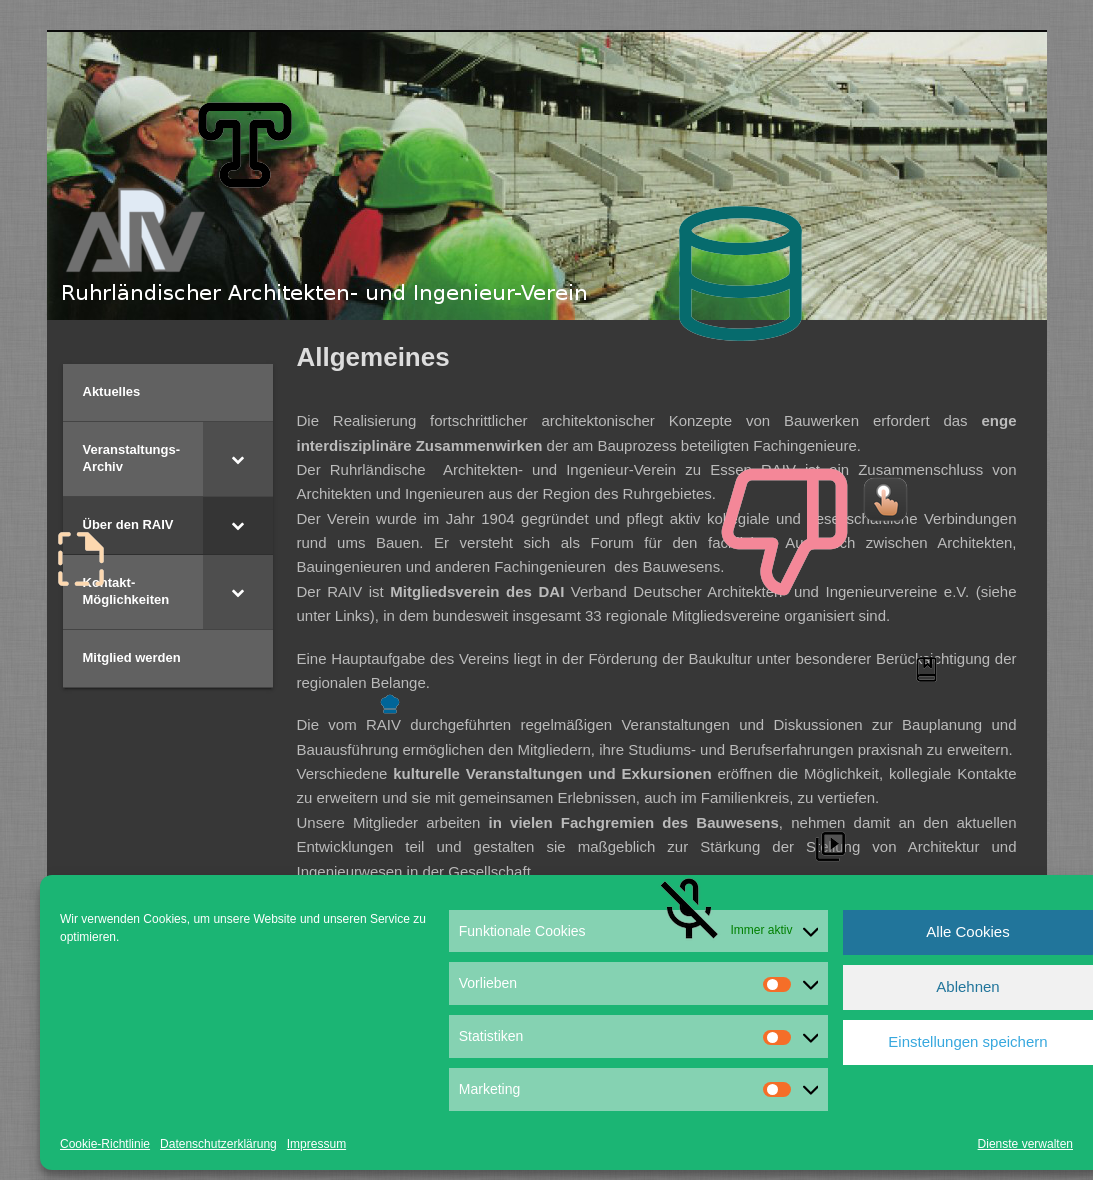  Describe the element at coordinates (81, 559) in the screenshot. I see `a draft or unsaved file` at that location.